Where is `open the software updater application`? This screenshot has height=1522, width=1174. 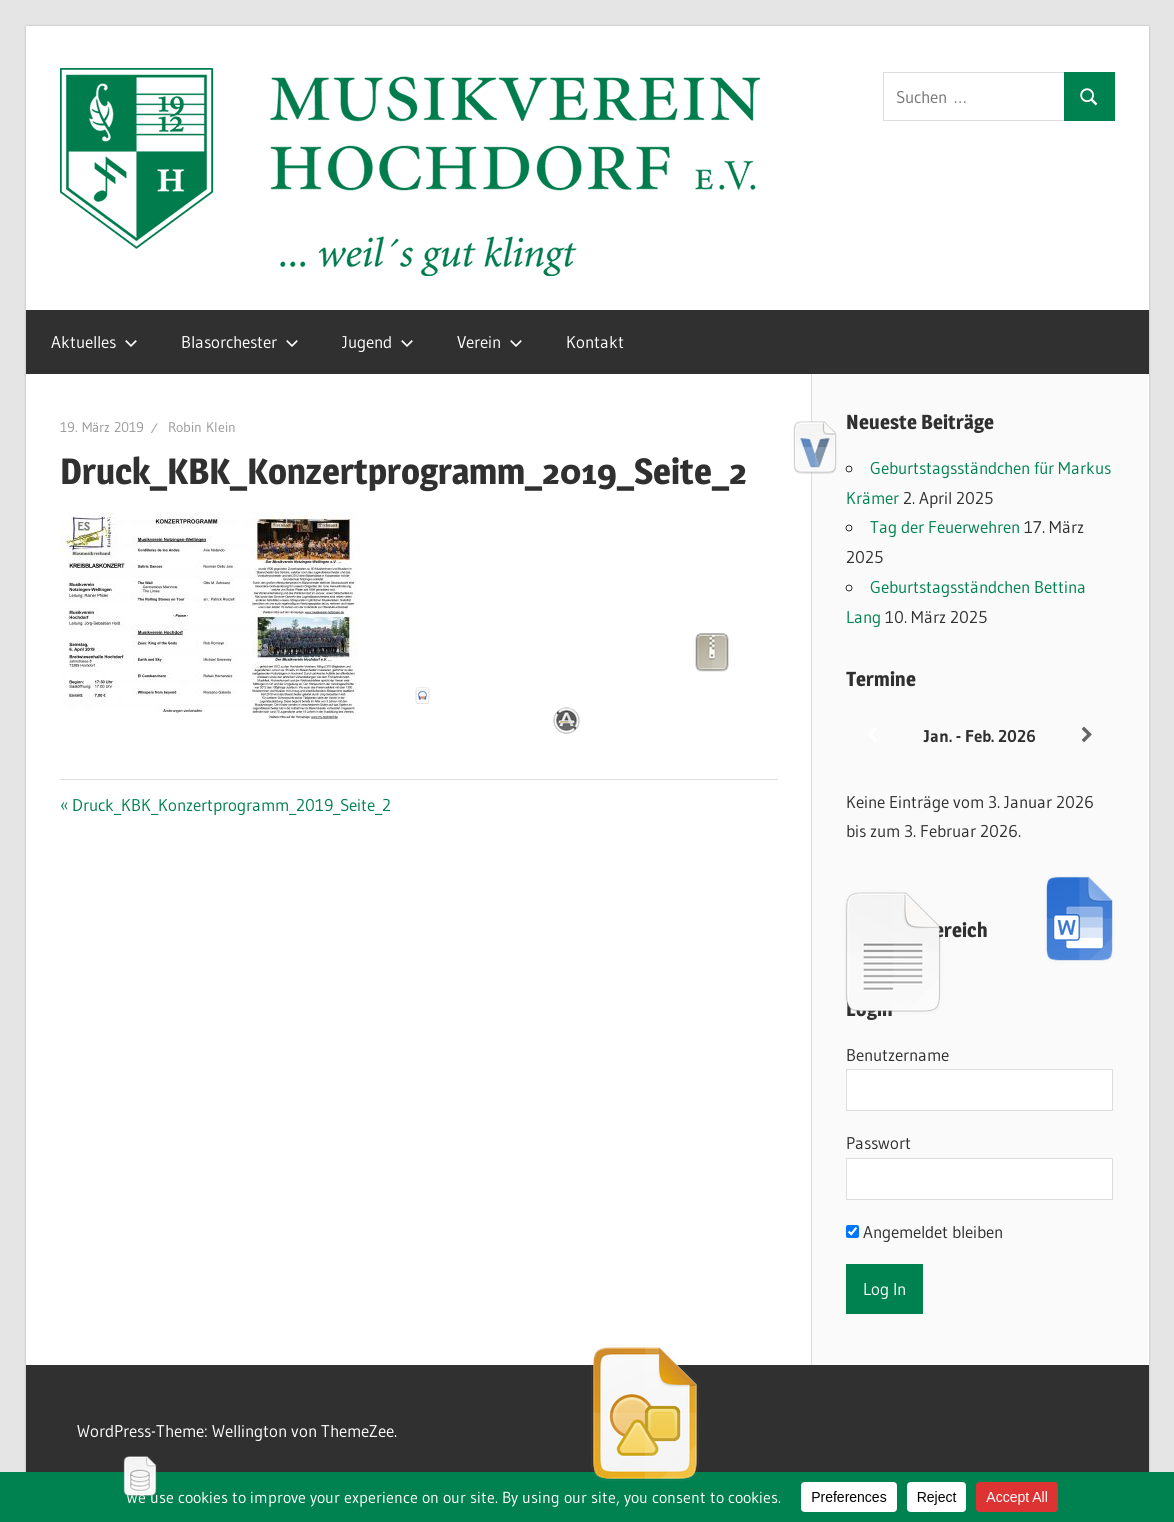 open the software updater application is located at coordinates (566, 720).